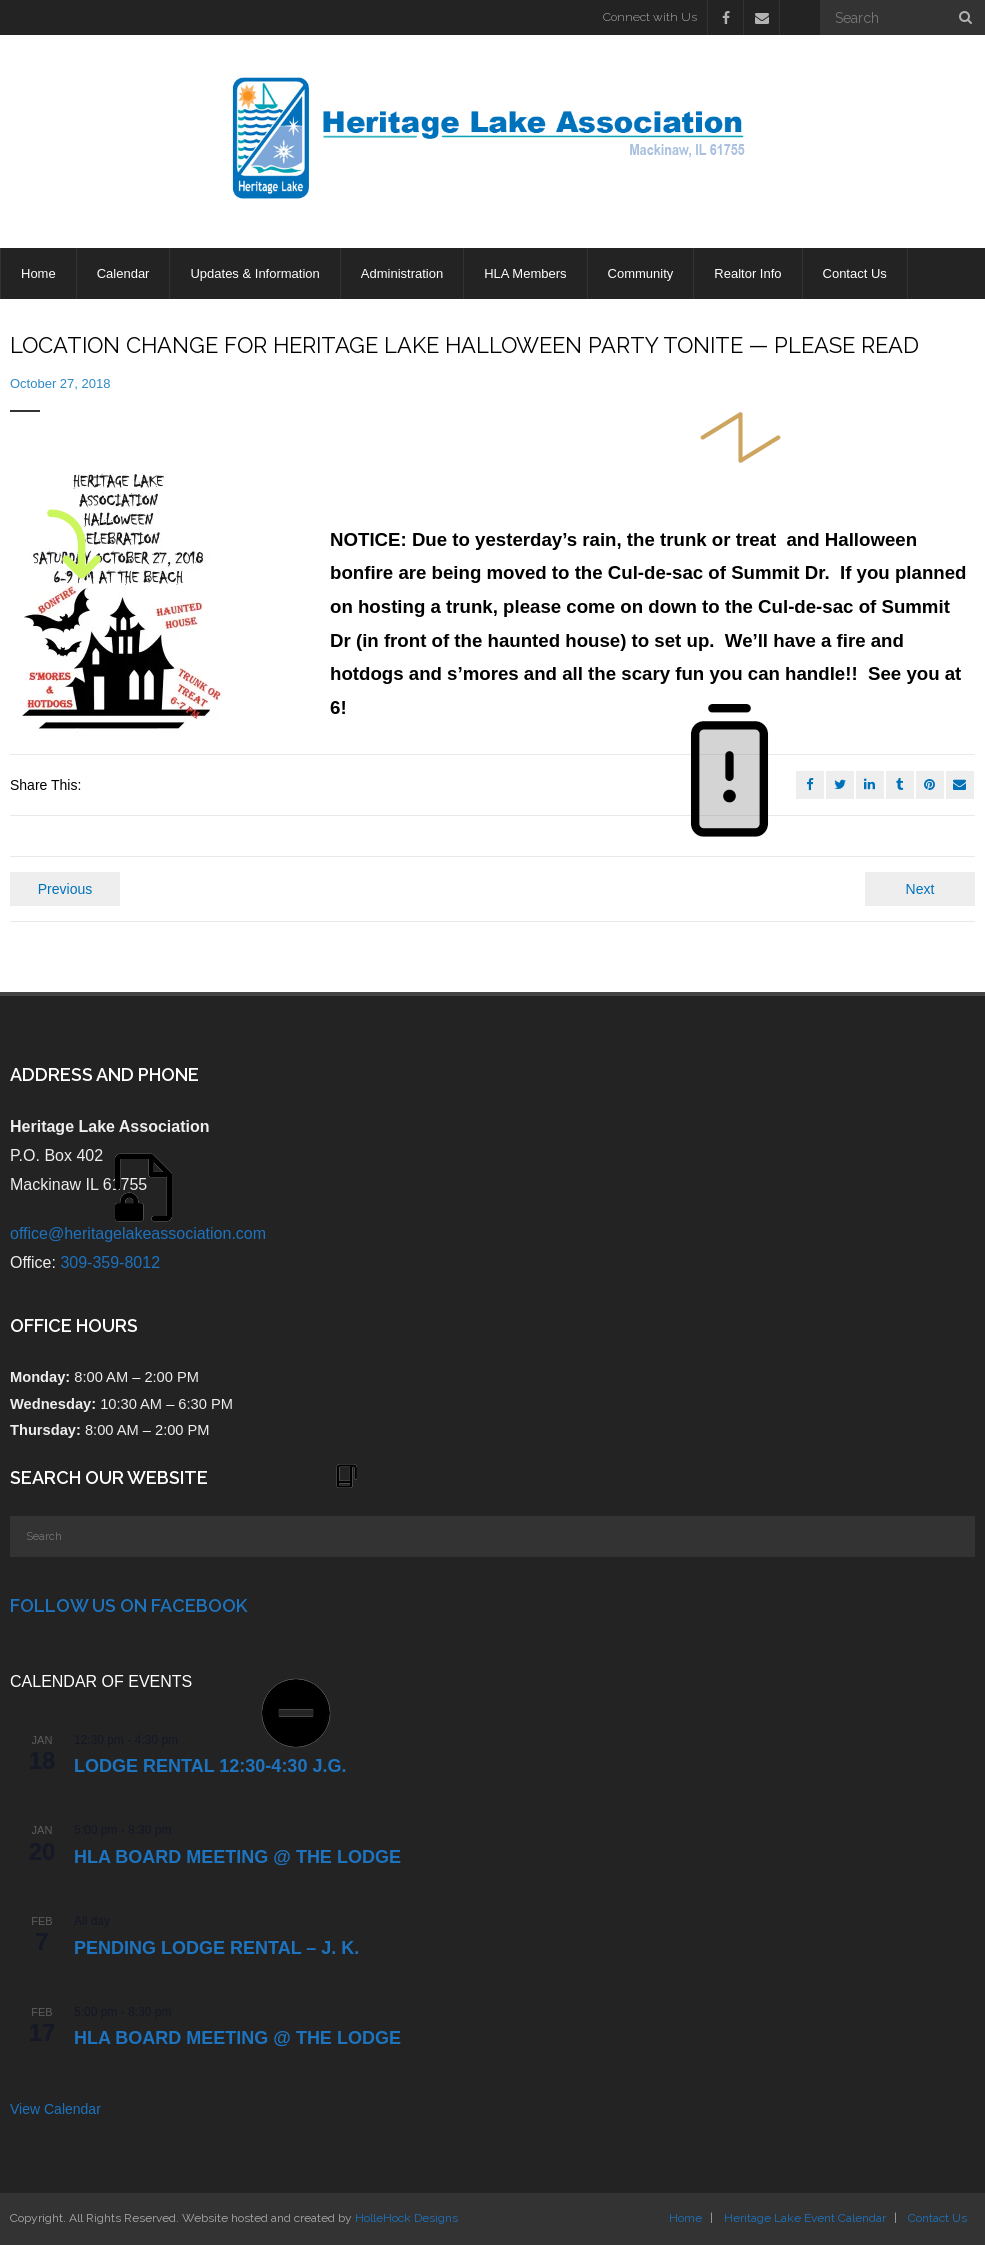  Describe the element at coordinates (729, 772) in the screenshot. I see `indicates low battery warning` at that location.